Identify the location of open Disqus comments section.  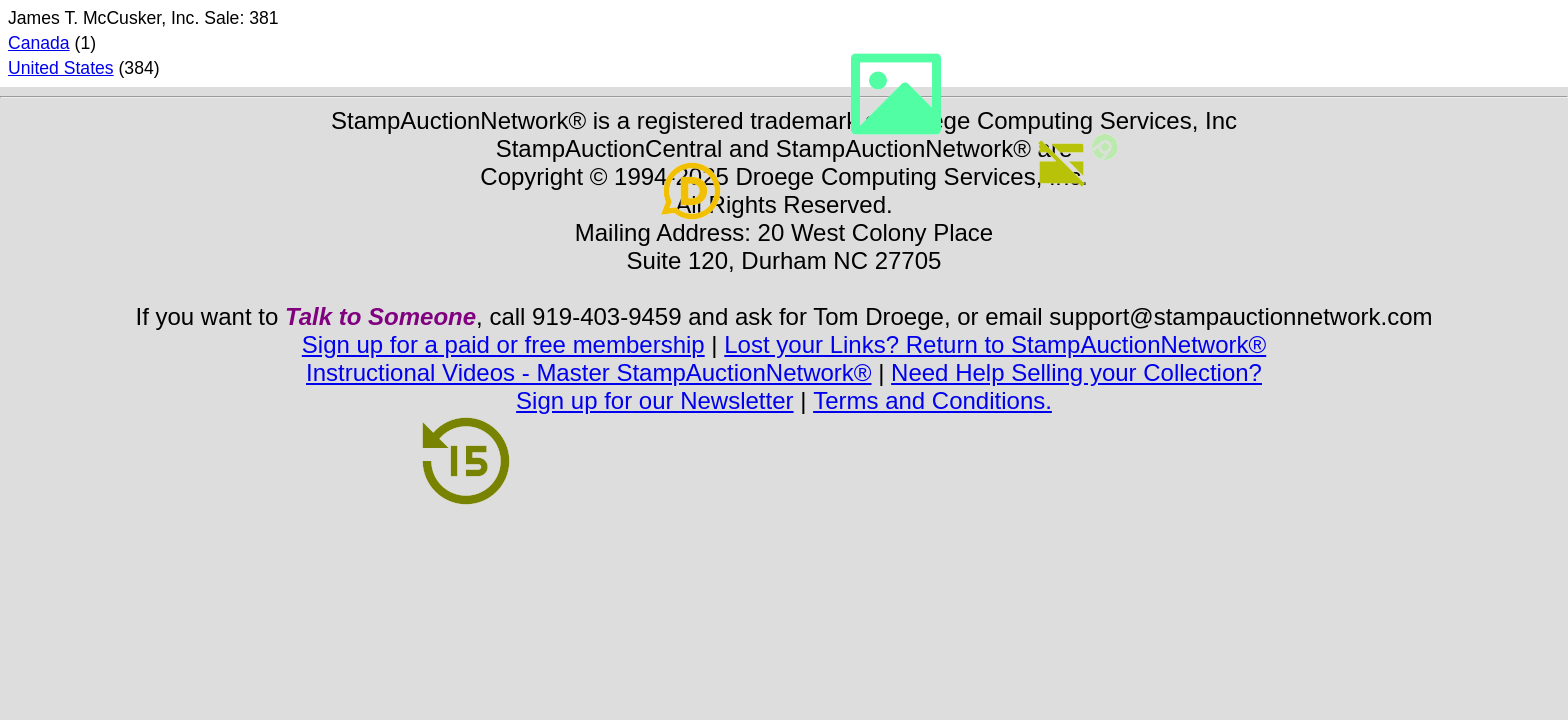
(692, 191).